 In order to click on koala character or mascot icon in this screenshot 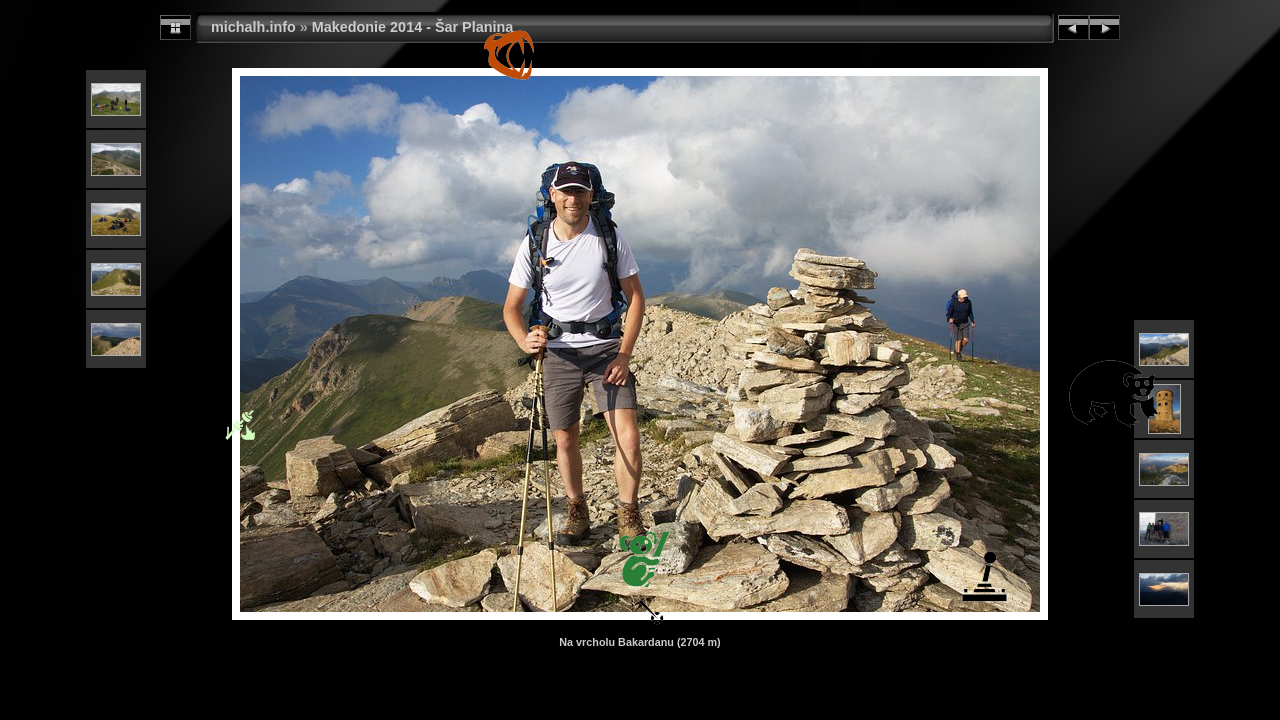, I will do `click(643, 559)`.